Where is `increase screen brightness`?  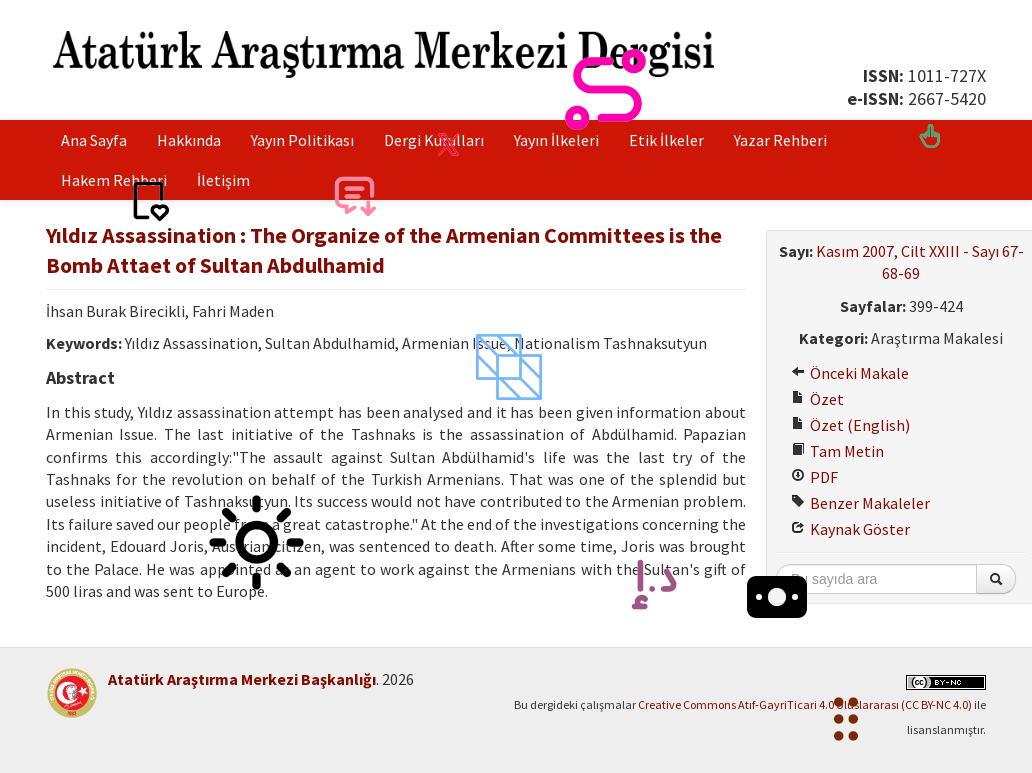 increase screen brightness is located at coordinates (256, 542).